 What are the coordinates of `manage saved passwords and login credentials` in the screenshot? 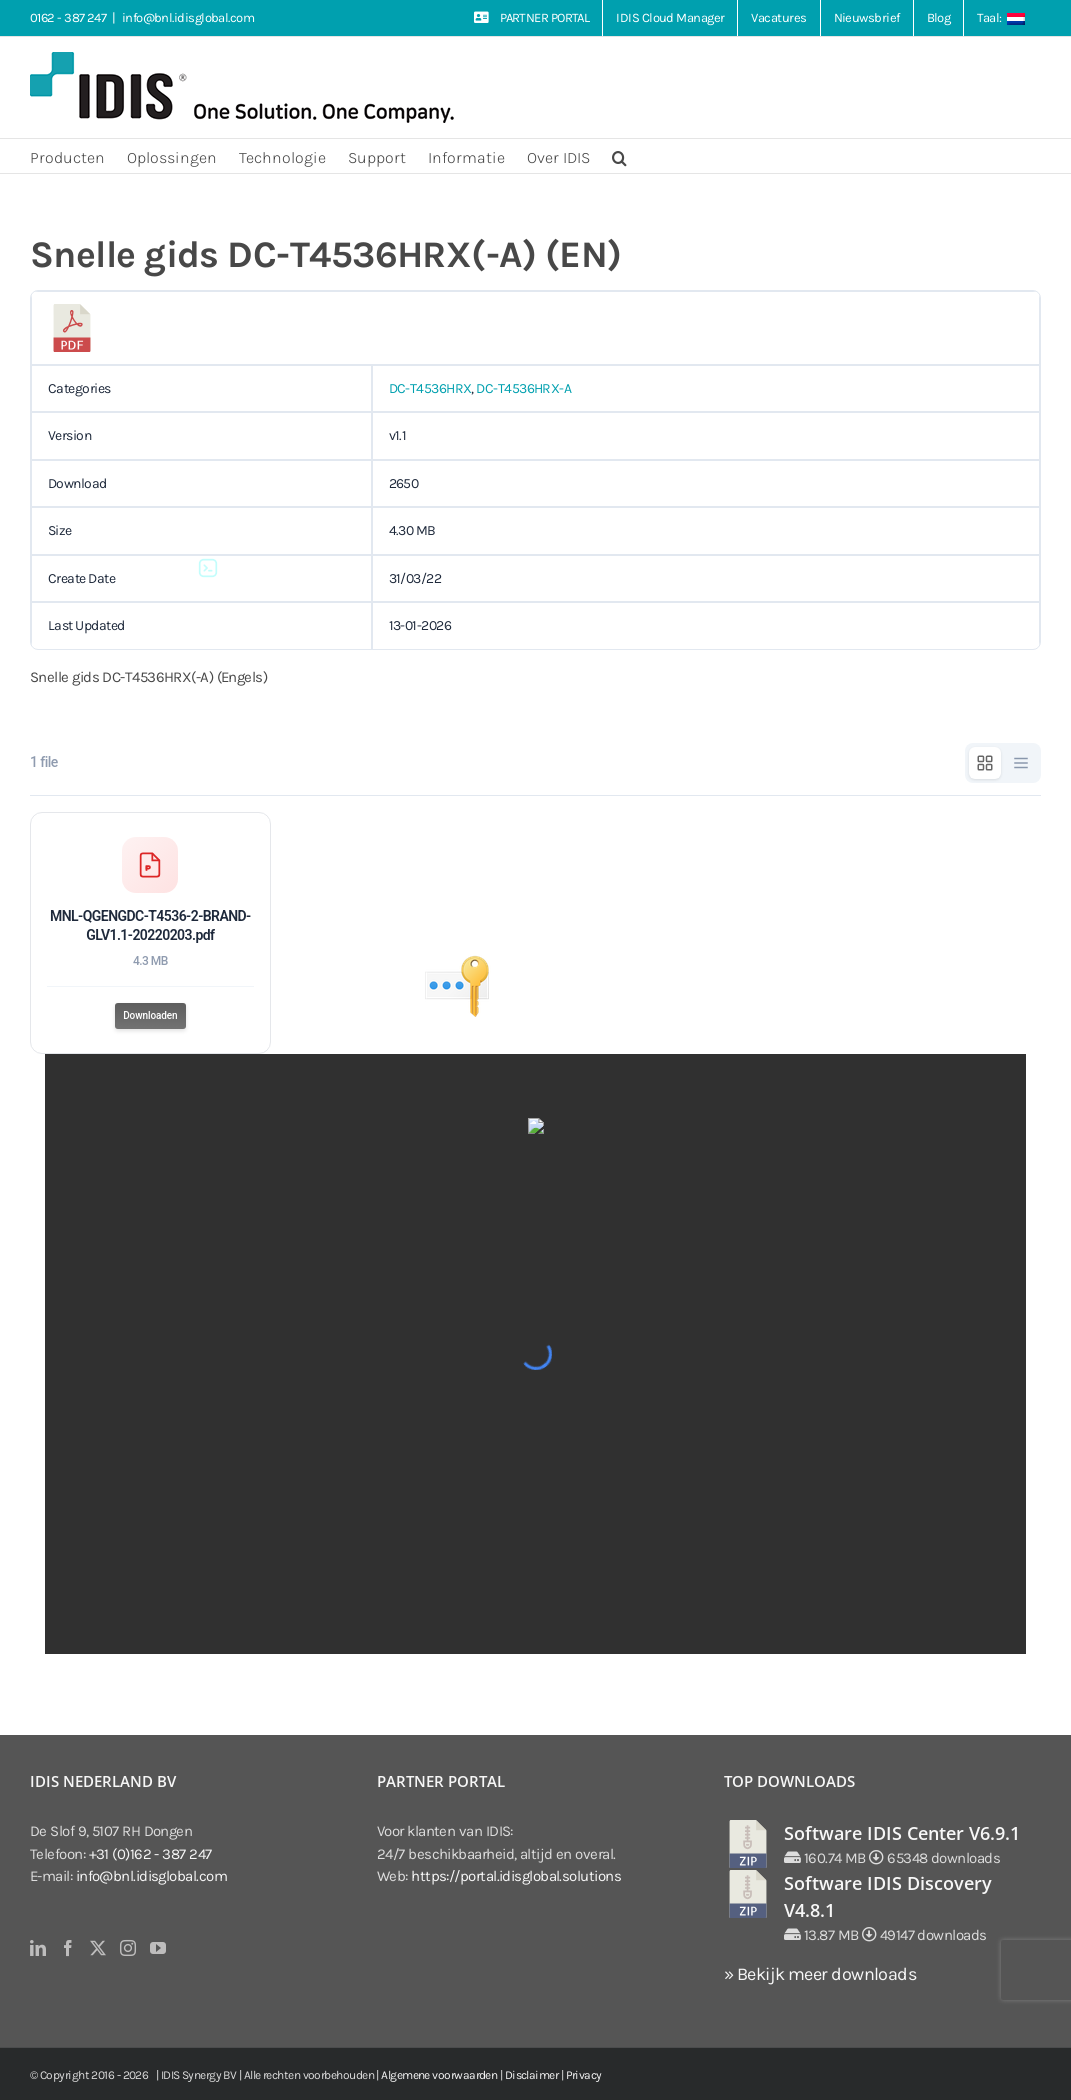 It's located at (457, 986).